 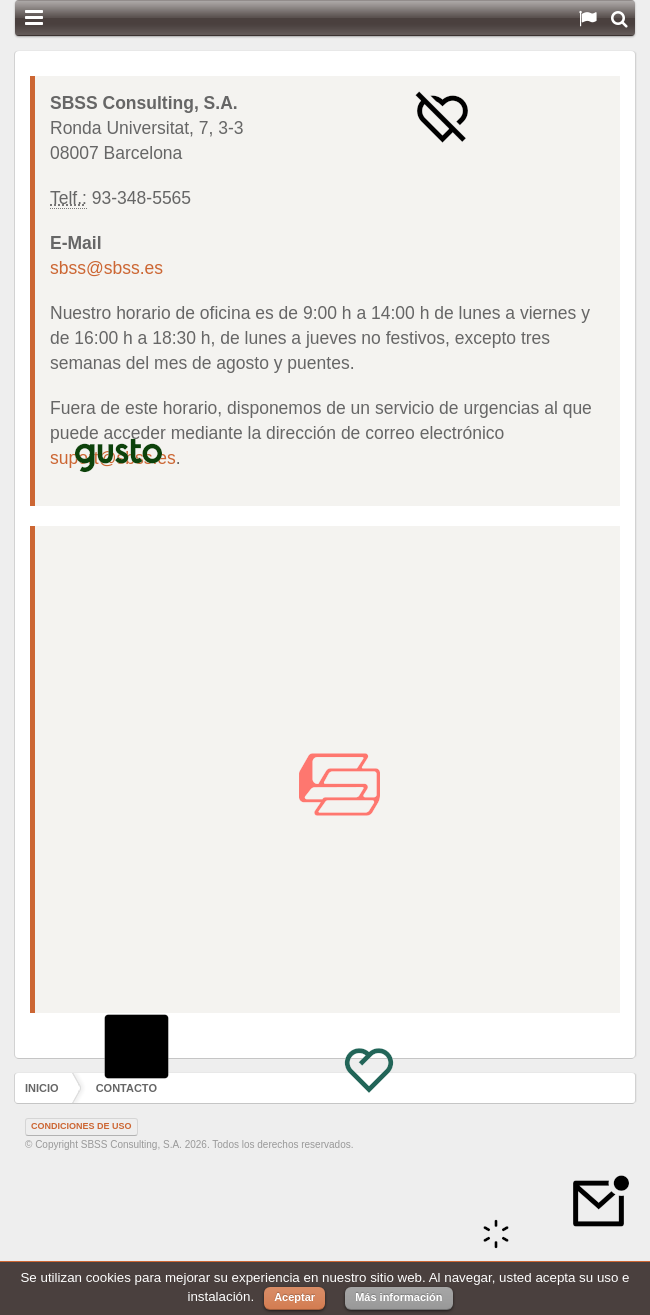 I want to click on dislike or remove from favorites, so click(x=442, y=118).